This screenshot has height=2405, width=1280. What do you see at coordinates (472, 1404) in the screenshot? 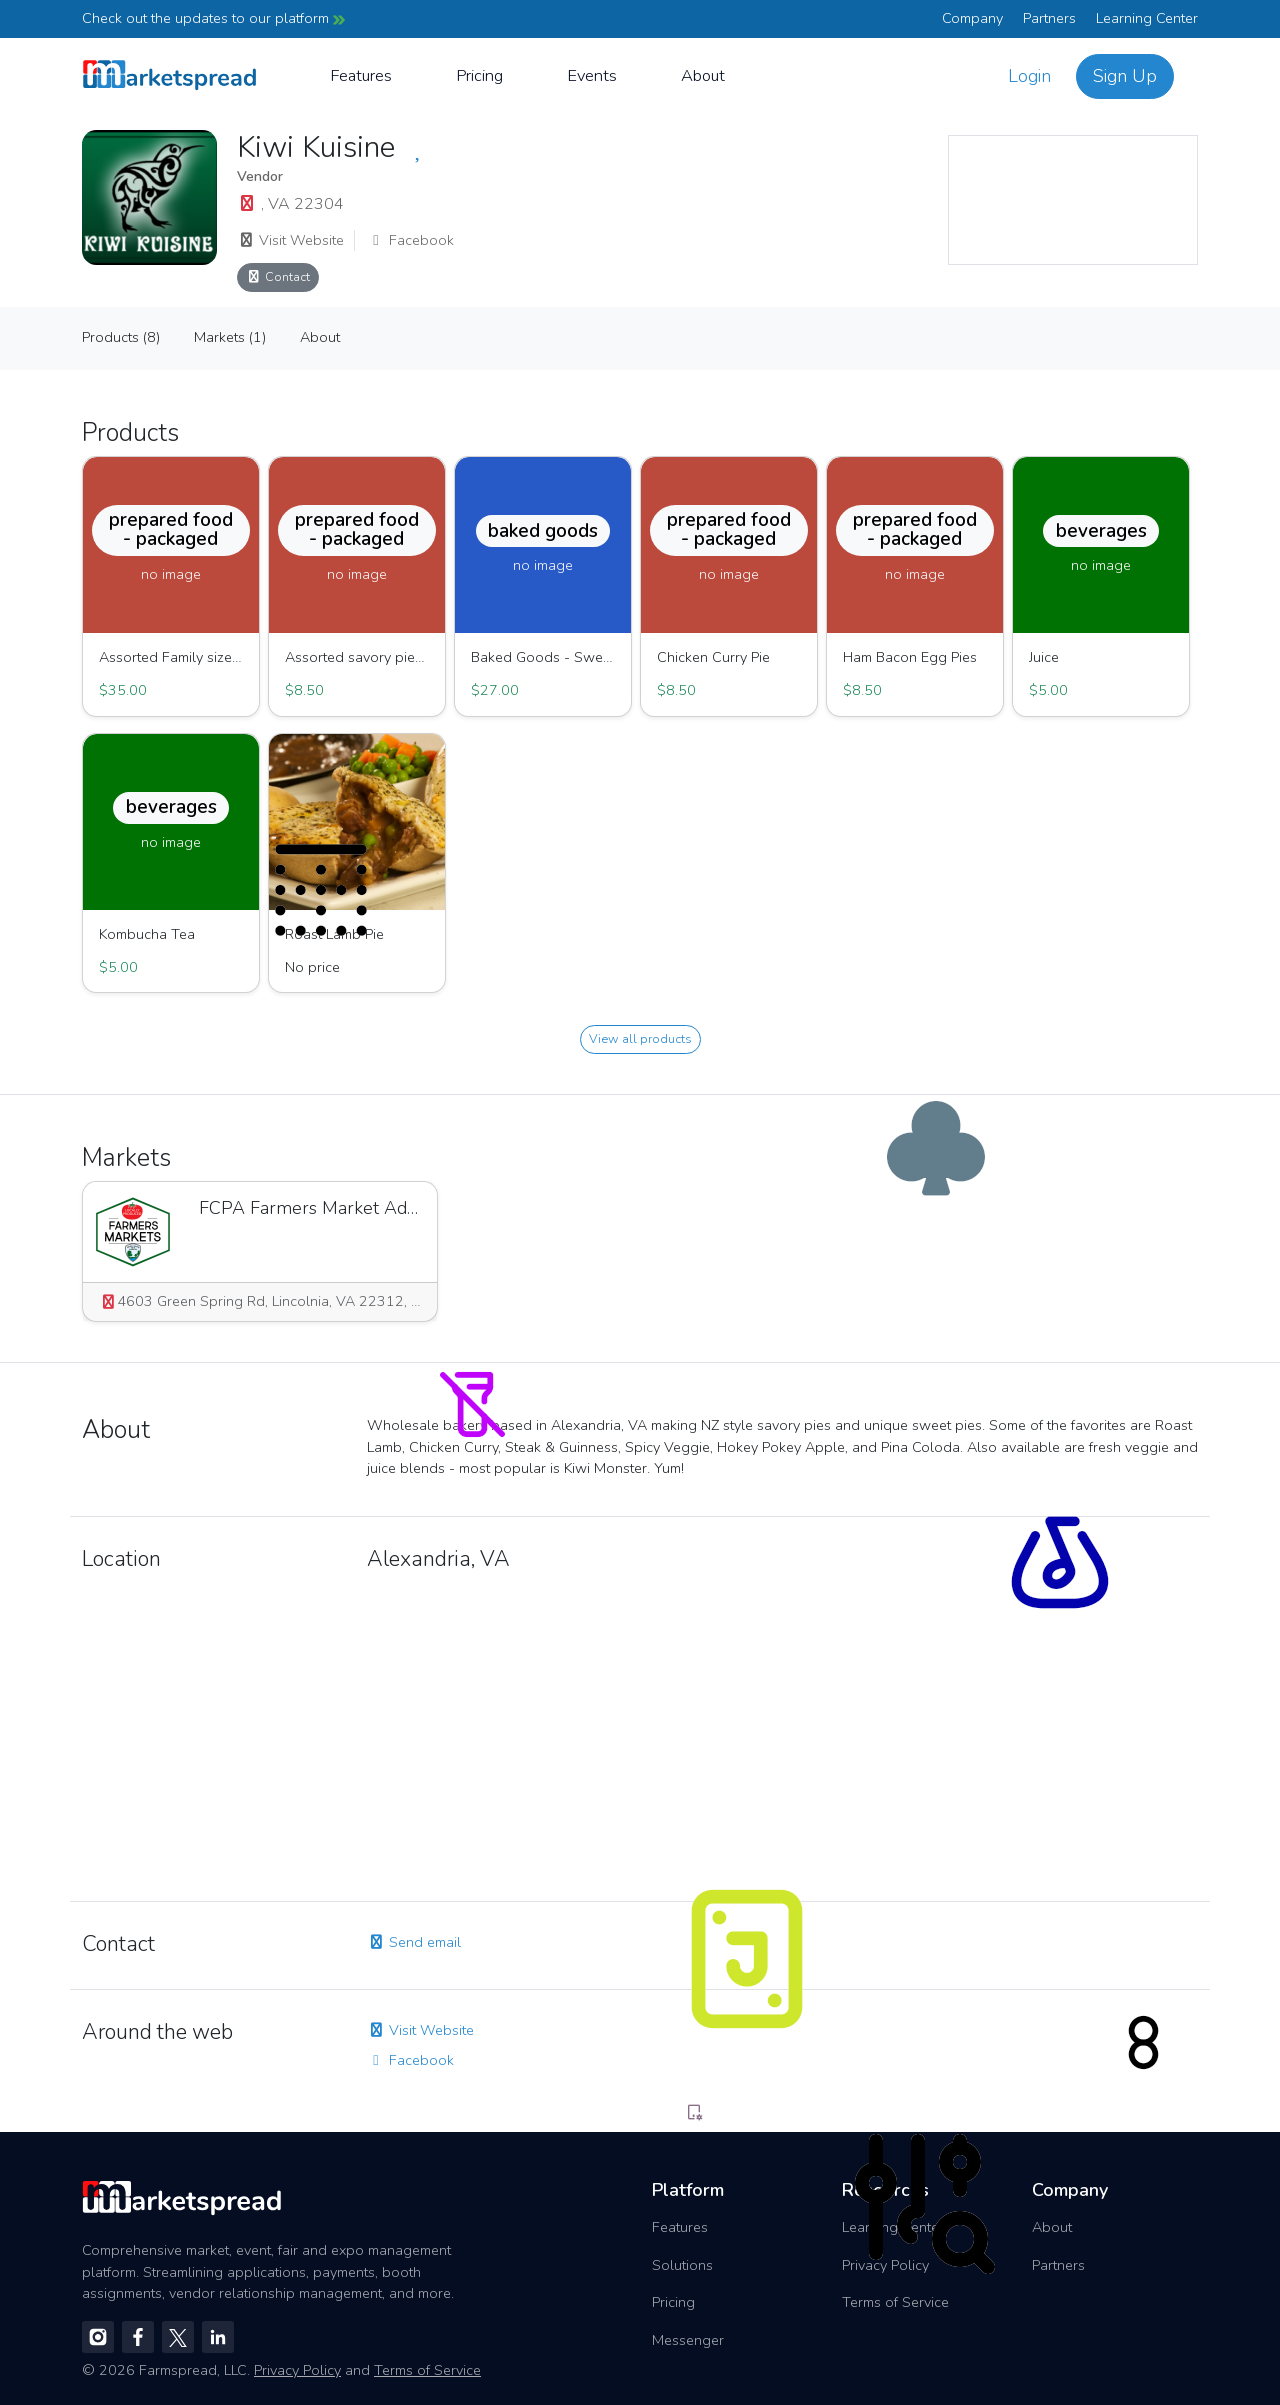
I see `flashlight is currently off` at bounding box center [472, 1404].